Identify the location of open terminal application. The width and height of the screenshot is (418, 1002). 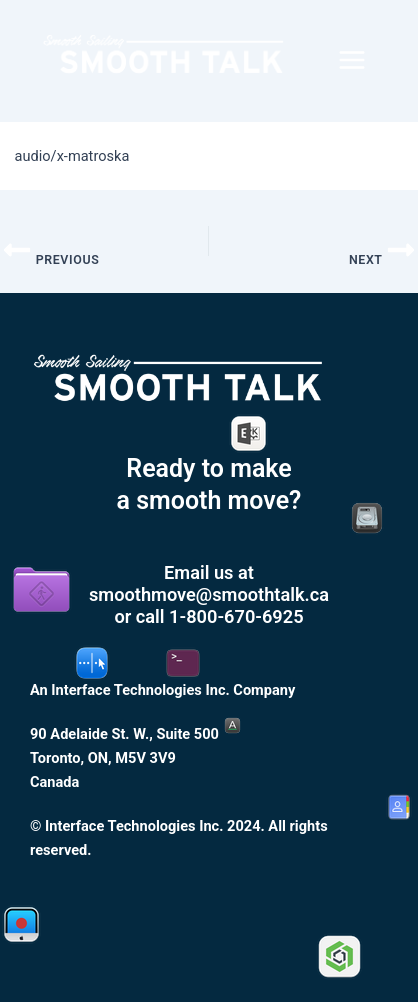
(183, 663).